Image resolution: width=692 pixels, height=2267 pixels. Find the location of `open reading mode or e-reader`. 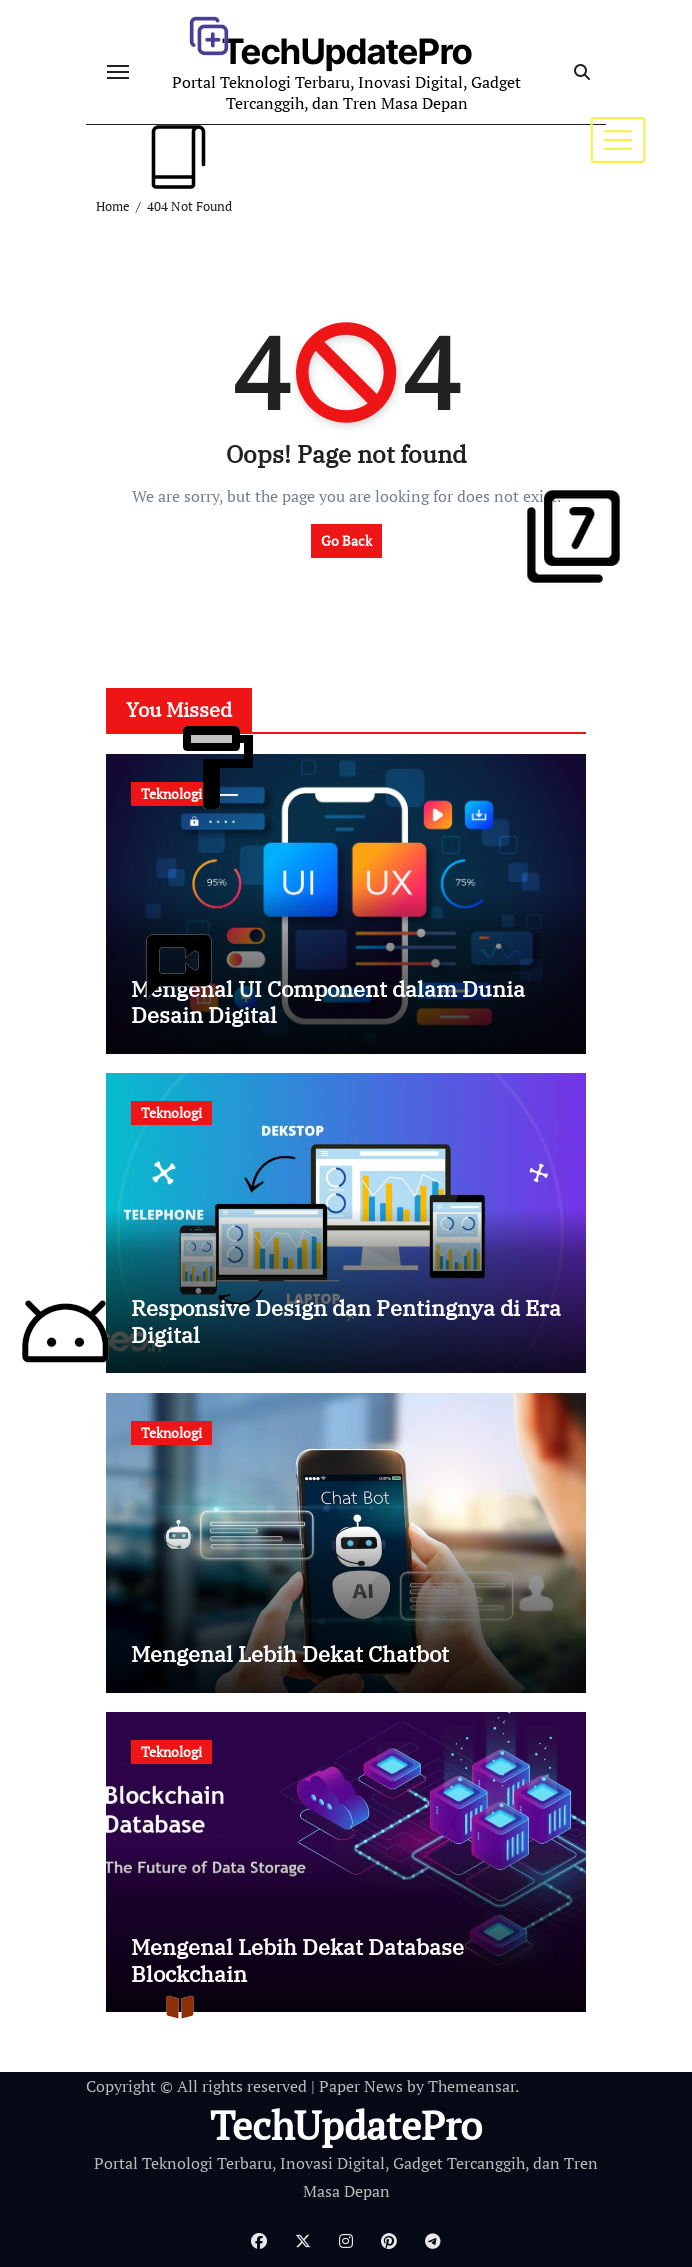

open reading mode or e-reader is located at coordinates (180, 2007).